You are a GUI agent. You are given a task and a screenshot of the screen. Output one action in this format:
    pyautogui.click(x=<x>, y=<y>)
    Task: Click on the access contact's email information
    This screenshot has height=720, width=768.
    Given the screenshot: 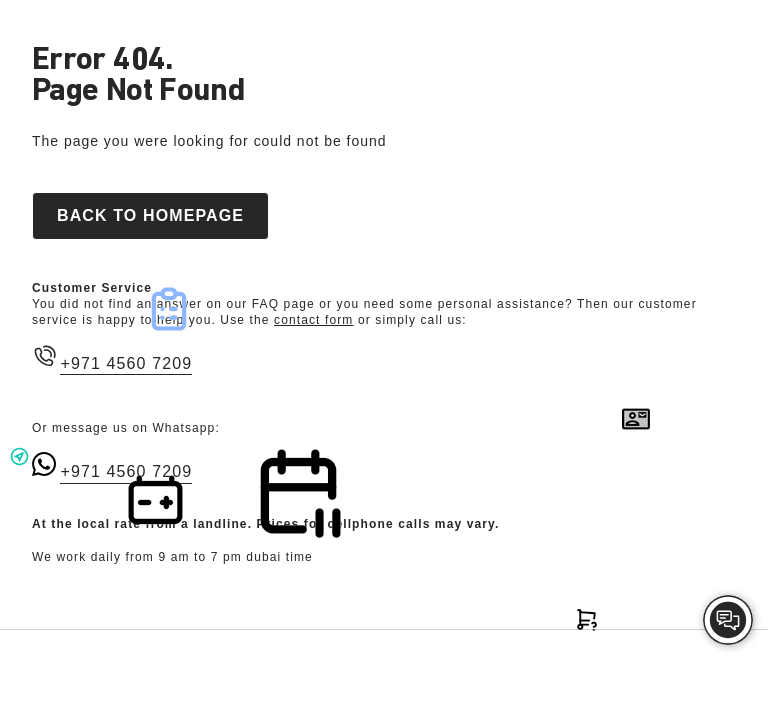 What is the action you would take?
    pyautogui.click(x=636, y=419)
    